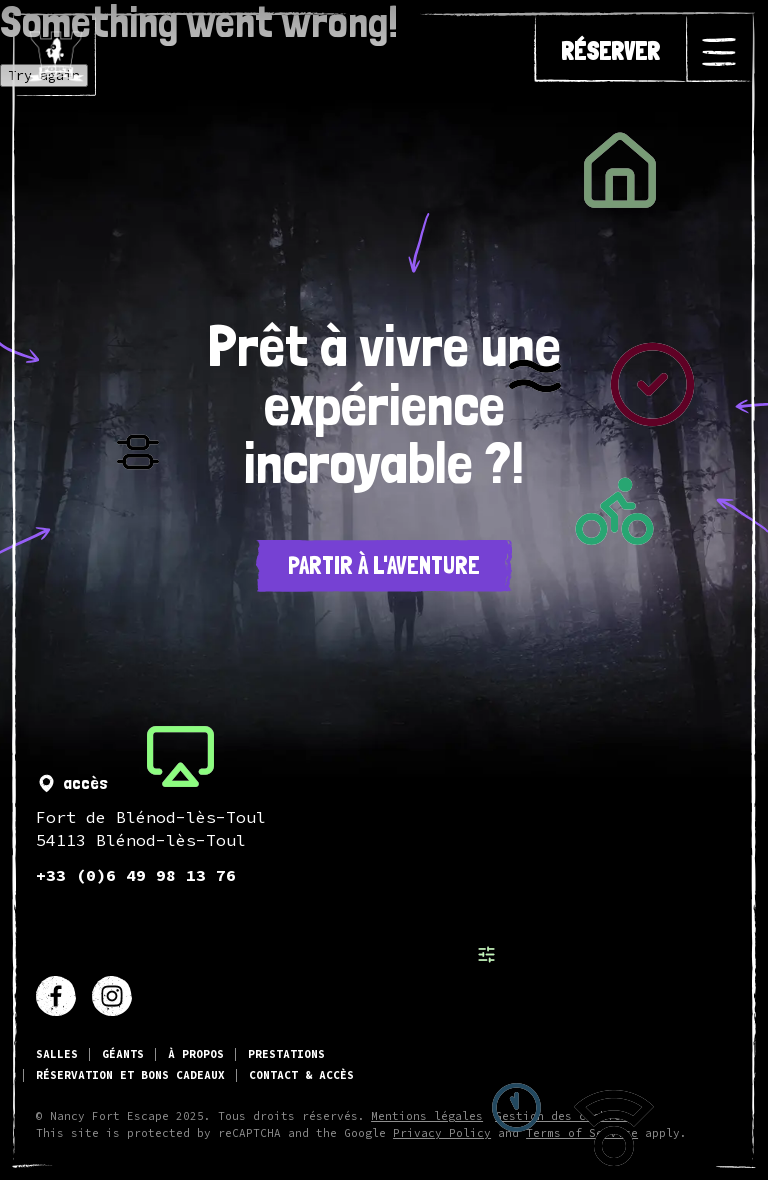 Image resolution: width=768 pixels, height=1180 pixels. Describe the element at coordinates (614, 509) in the screenshot. I see `select bicycle as transportation mode` at that location.